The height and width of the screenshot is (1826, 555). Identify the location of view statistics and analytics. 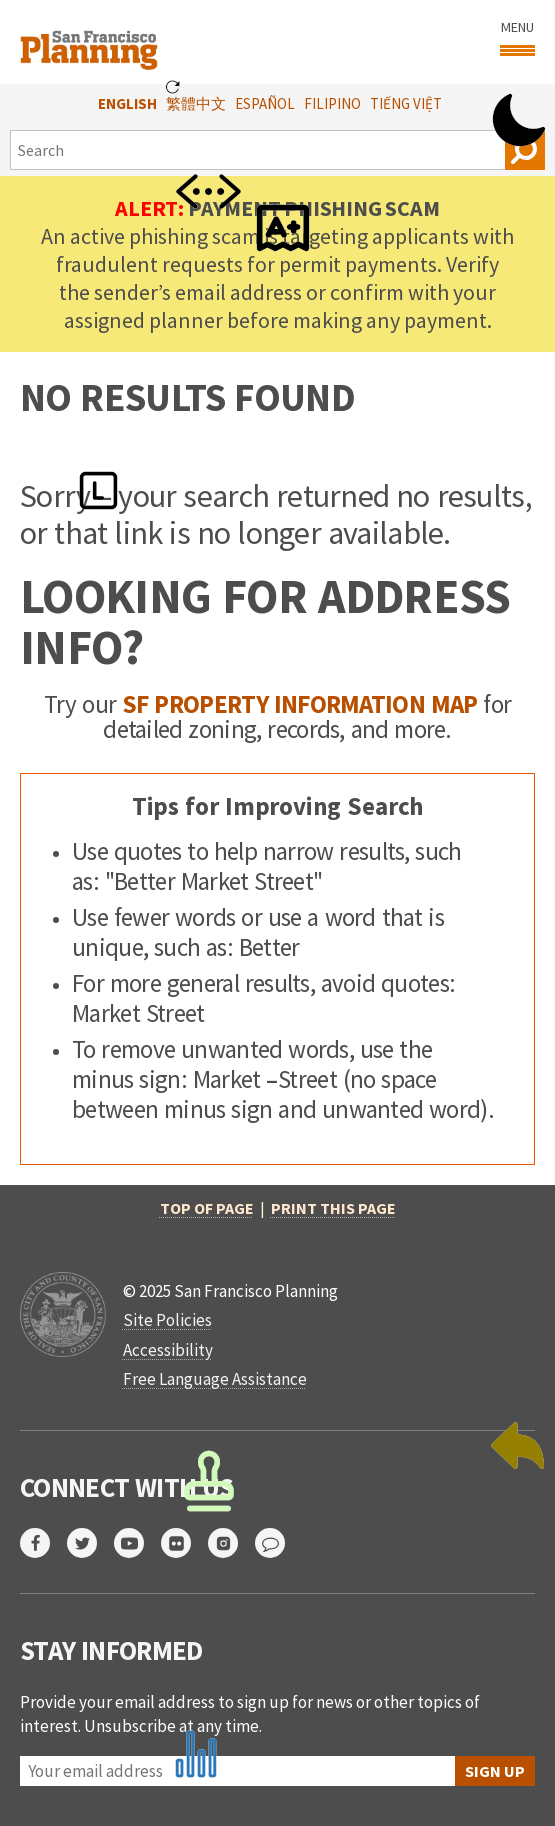
(196, 1754).